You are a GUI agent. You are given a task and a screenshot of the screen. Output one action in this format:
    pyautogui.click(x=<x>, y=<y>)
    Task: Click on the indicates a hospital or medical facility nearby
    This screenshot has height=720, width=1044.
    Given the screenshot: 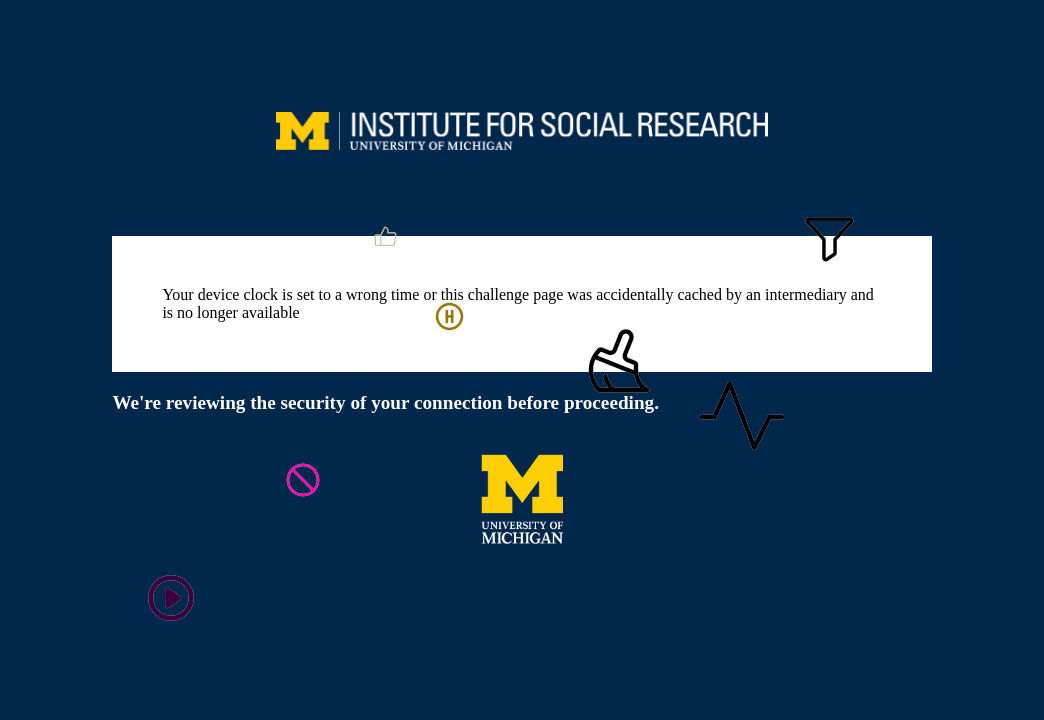 What is the action you would take?
    pyautogui.click(x=449, y=316)
    